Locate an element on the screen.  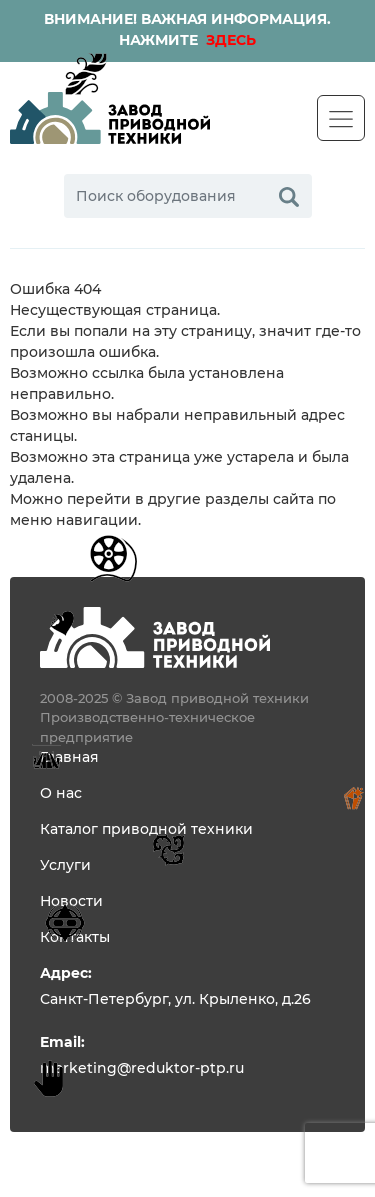
decorative plant or nature-themed game element is located at coordinates (86, 74).